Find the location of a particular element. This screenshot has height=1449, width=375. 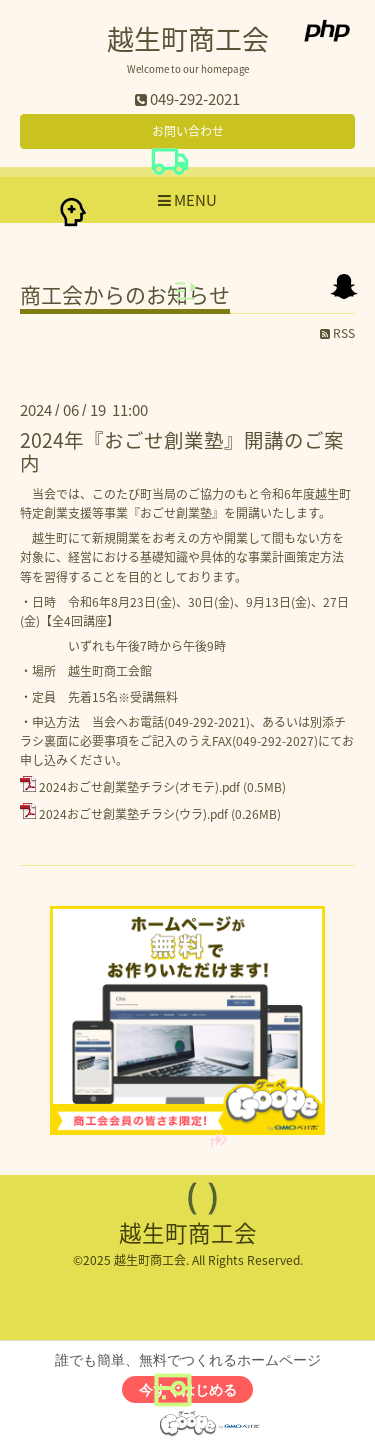

track your delivery status is located at coordinates (170, 160).